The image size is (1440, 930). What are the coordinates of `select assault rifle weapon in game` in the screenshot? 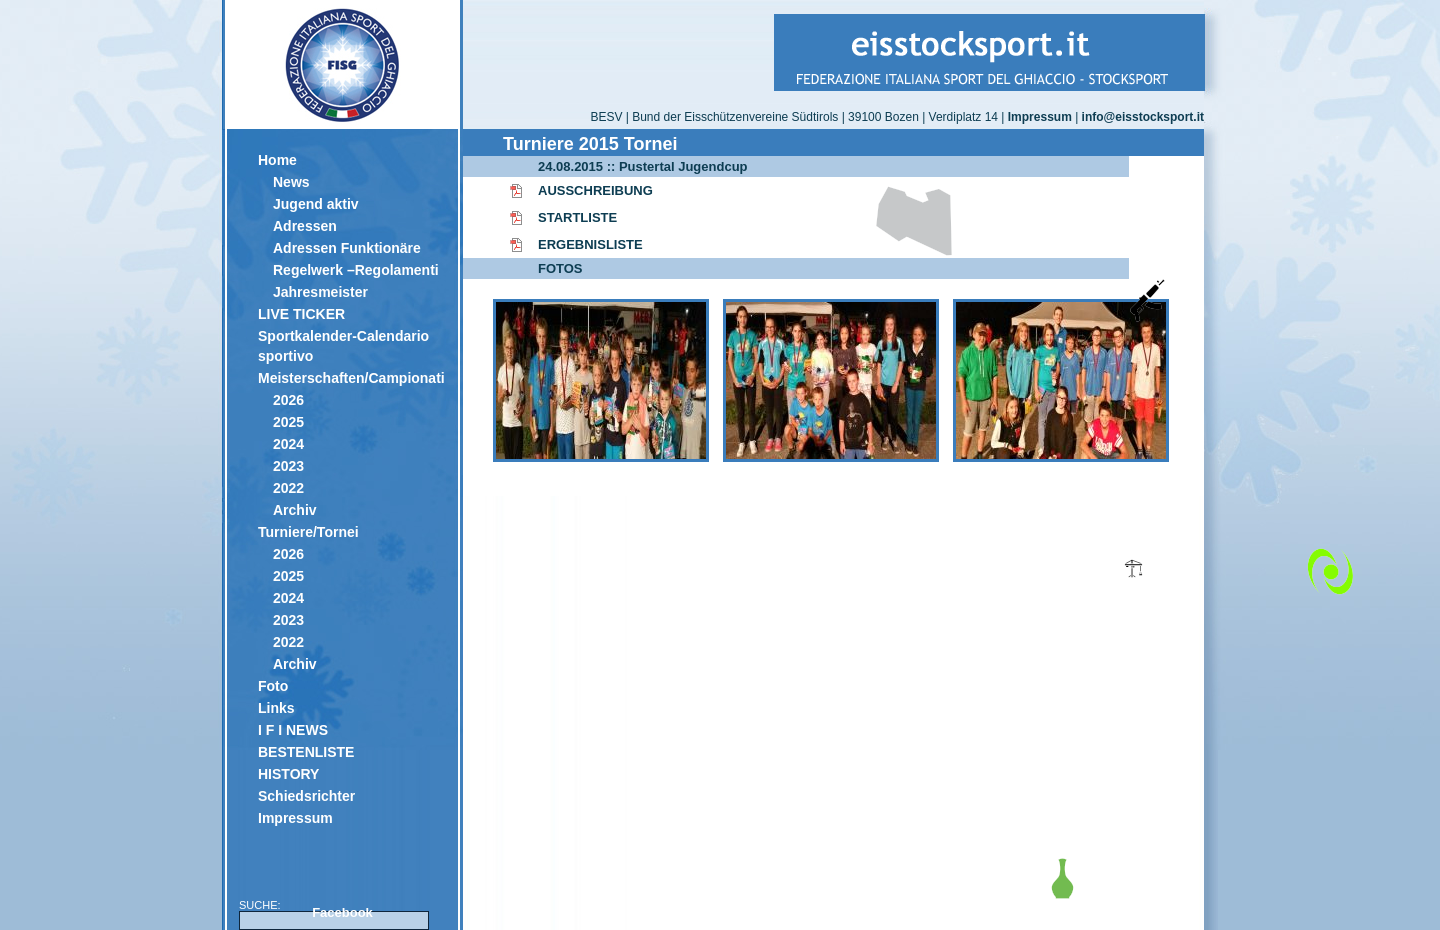 It's located at (1147, 300).